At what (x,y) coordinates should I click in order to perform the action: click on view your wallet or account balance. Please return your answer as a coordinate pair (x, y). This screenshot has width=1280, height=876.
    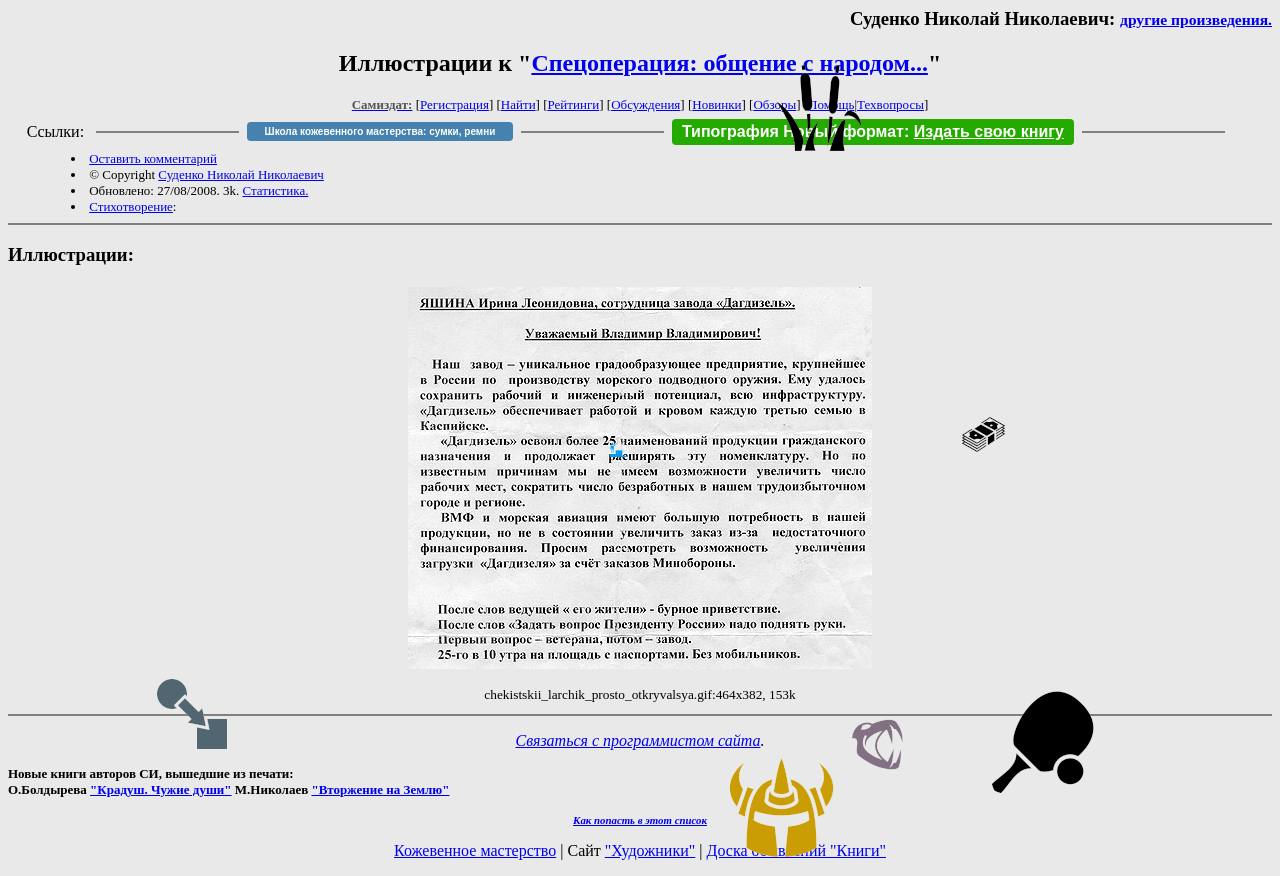
    Looking at the image, I should click on (983, 434).